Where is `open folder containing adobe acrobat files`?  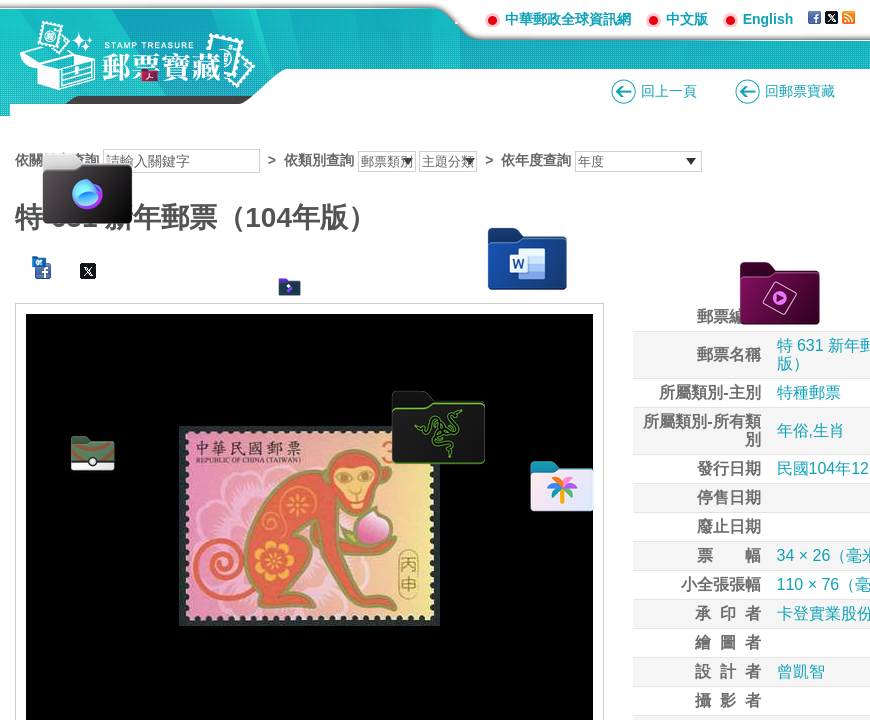
open folder containing adobe acrobat files is located at coordinates (149, 75).